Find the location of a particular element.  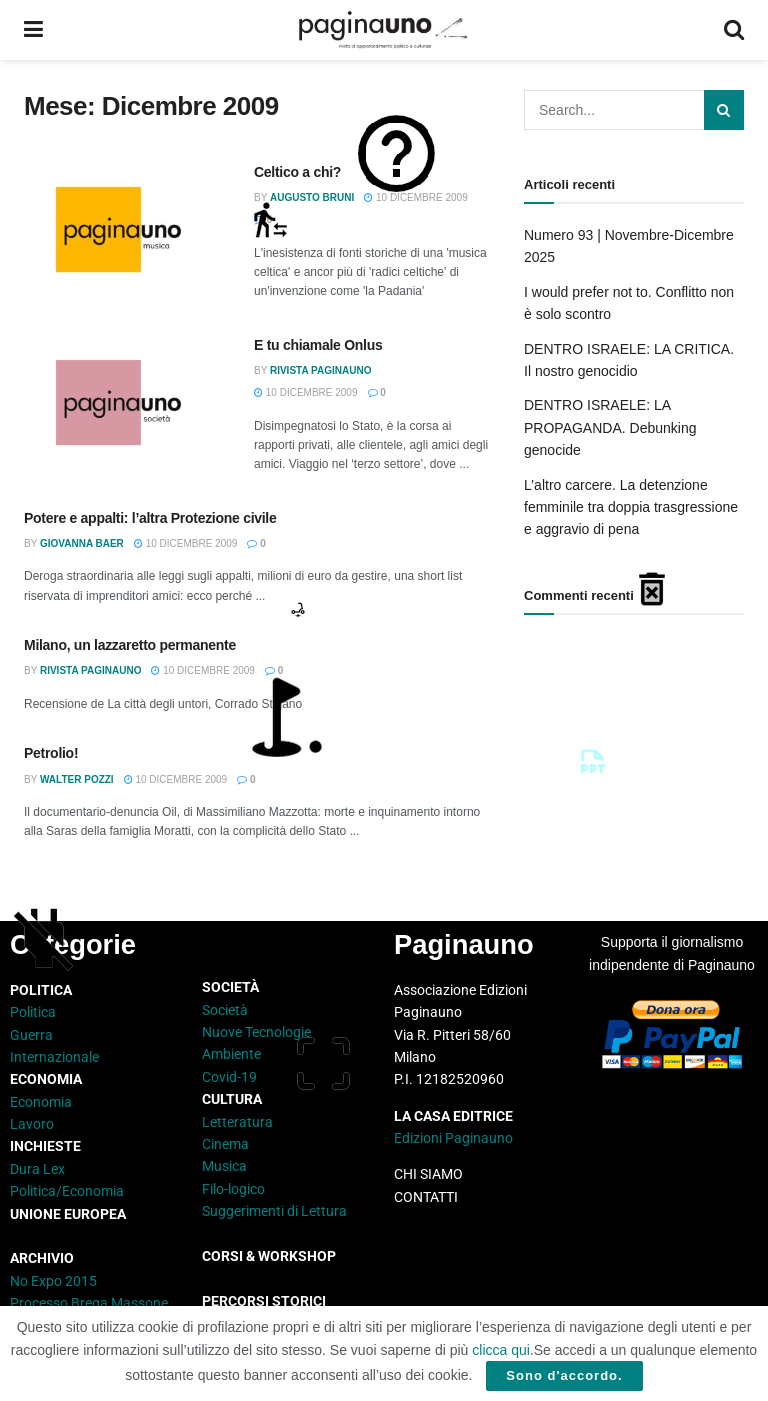

scan a QR code or barcode is located at coordinates (323, 1063).